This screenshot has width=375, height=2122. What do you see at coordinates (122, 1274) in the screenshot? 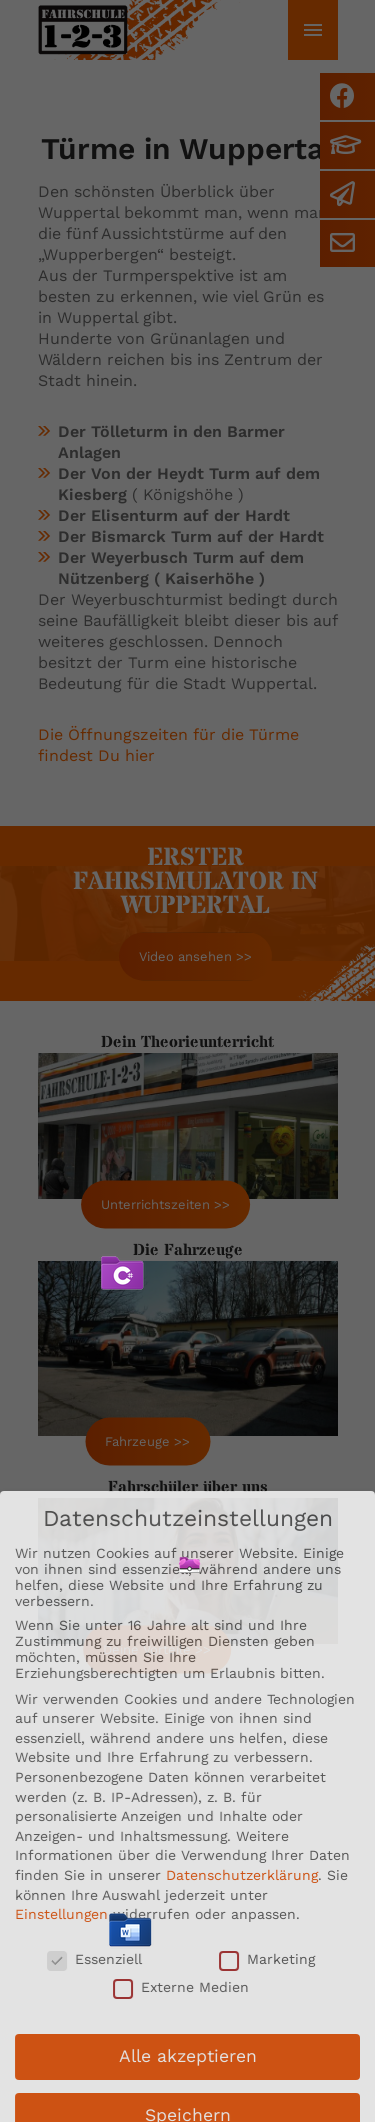
I see `open folder containing C# project files` at bounding box center [122, 1274].